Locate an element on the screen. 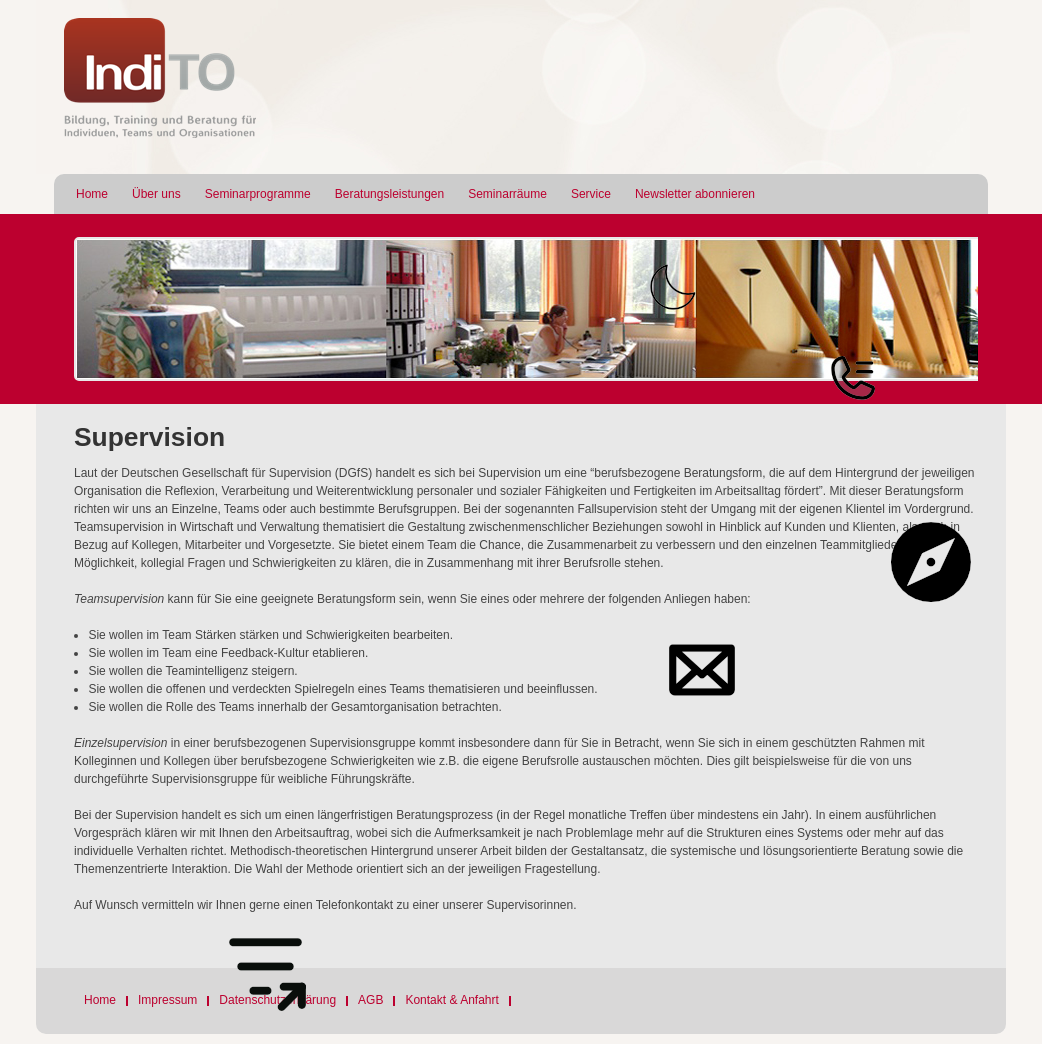  toggle dark mode or night theme is located at coordinates (671, 288).